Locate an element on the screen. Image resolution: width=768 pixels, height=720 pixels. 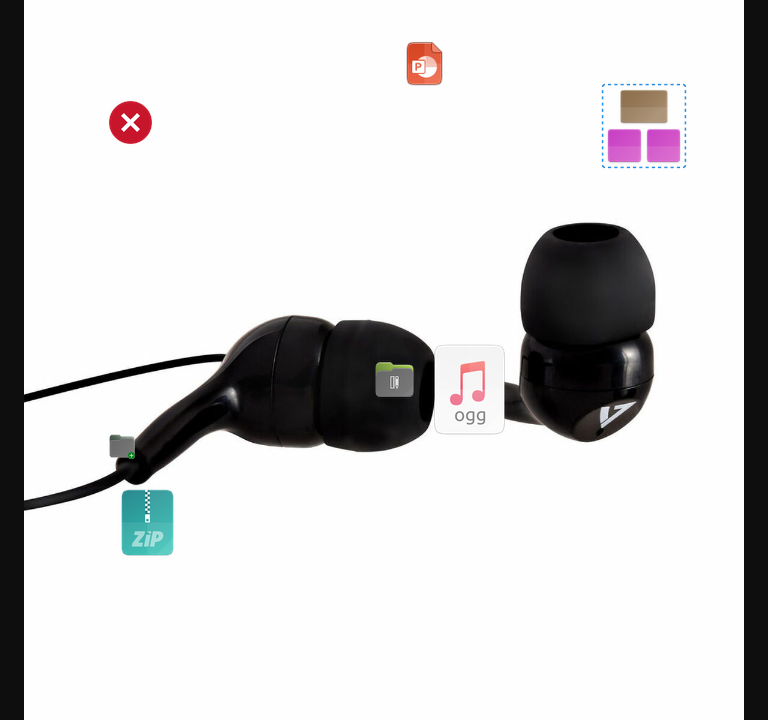
open a compressed zip archive is located at coordinates (147, 522).